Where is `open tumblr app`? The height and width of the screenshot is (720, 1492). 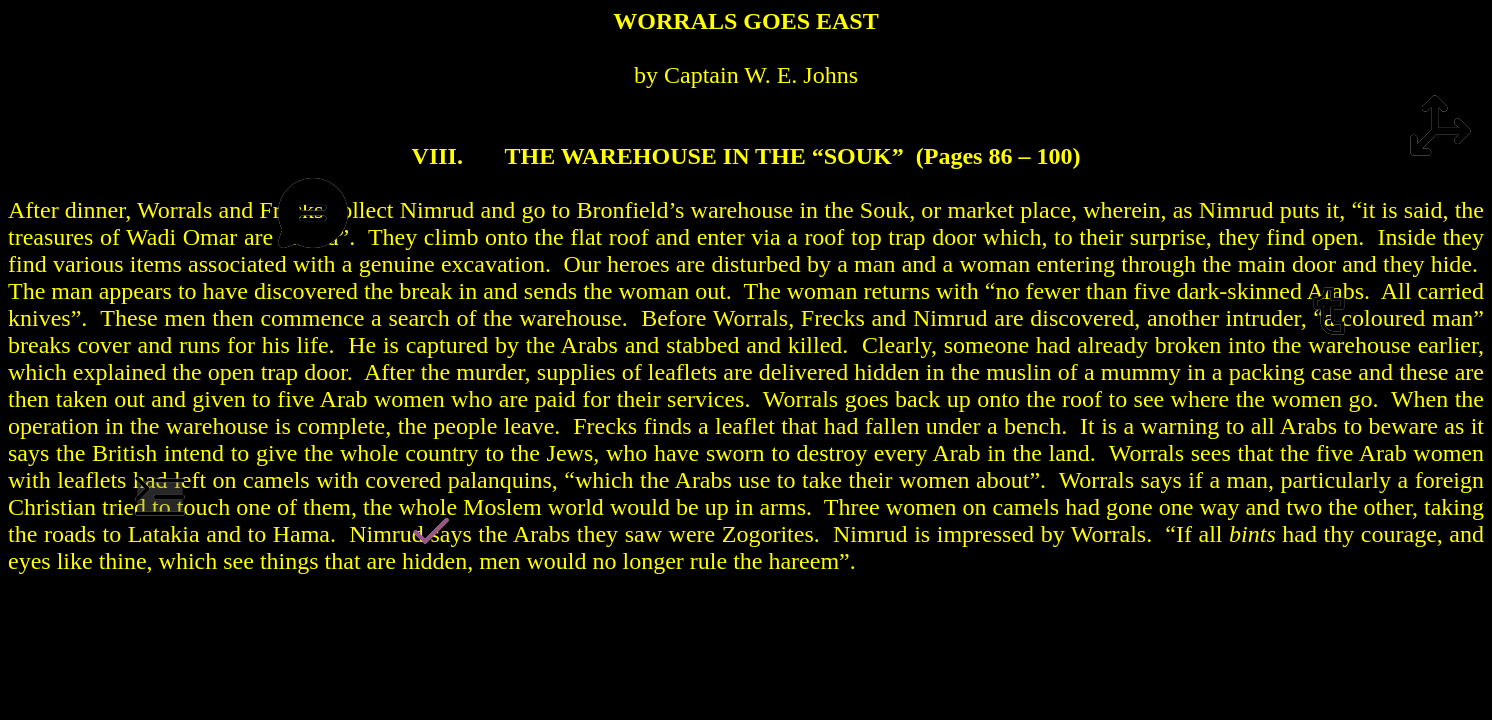 open tumblr app is located at coordinates (1329, 311).